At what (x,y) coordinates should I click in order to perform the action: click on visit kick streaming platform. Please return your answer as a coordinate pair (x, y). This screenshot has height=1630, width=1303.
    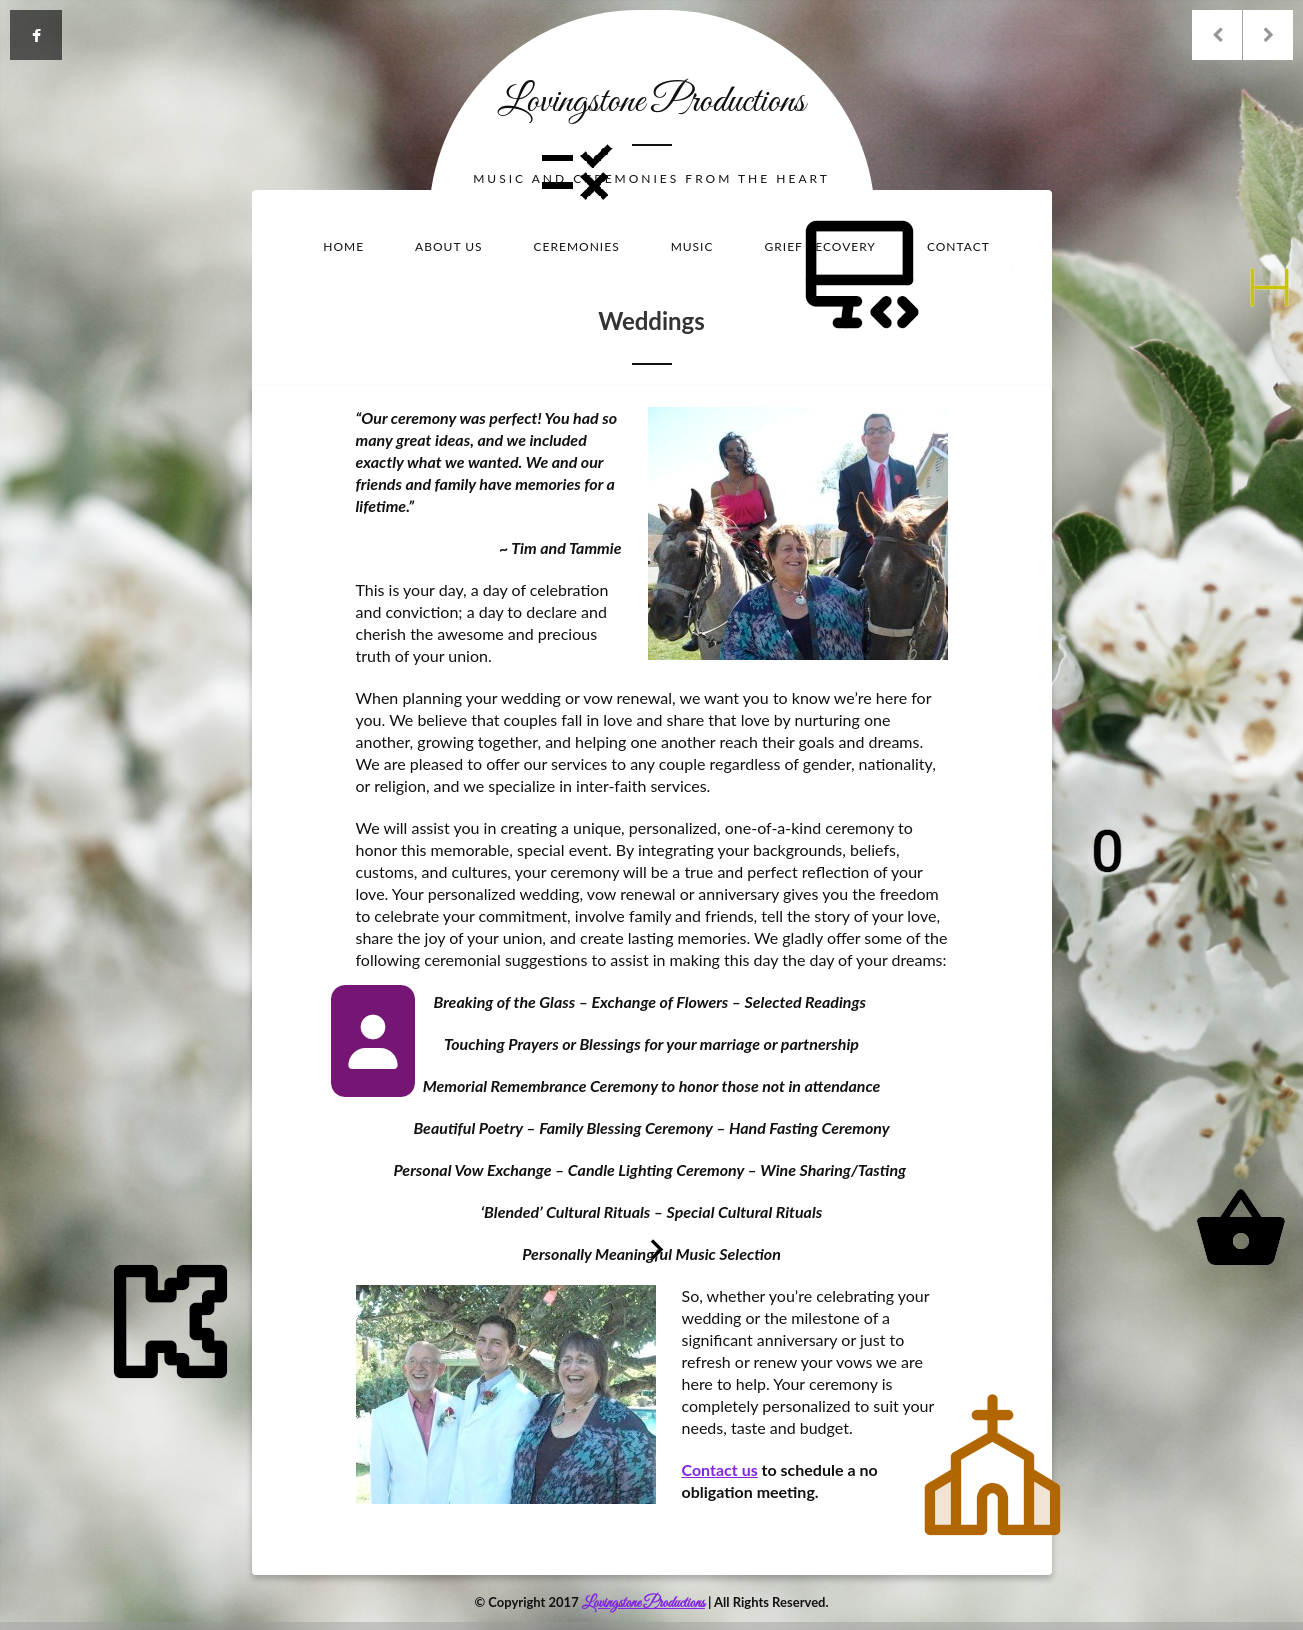
    Looking at the image, I should click on (170, 1321).